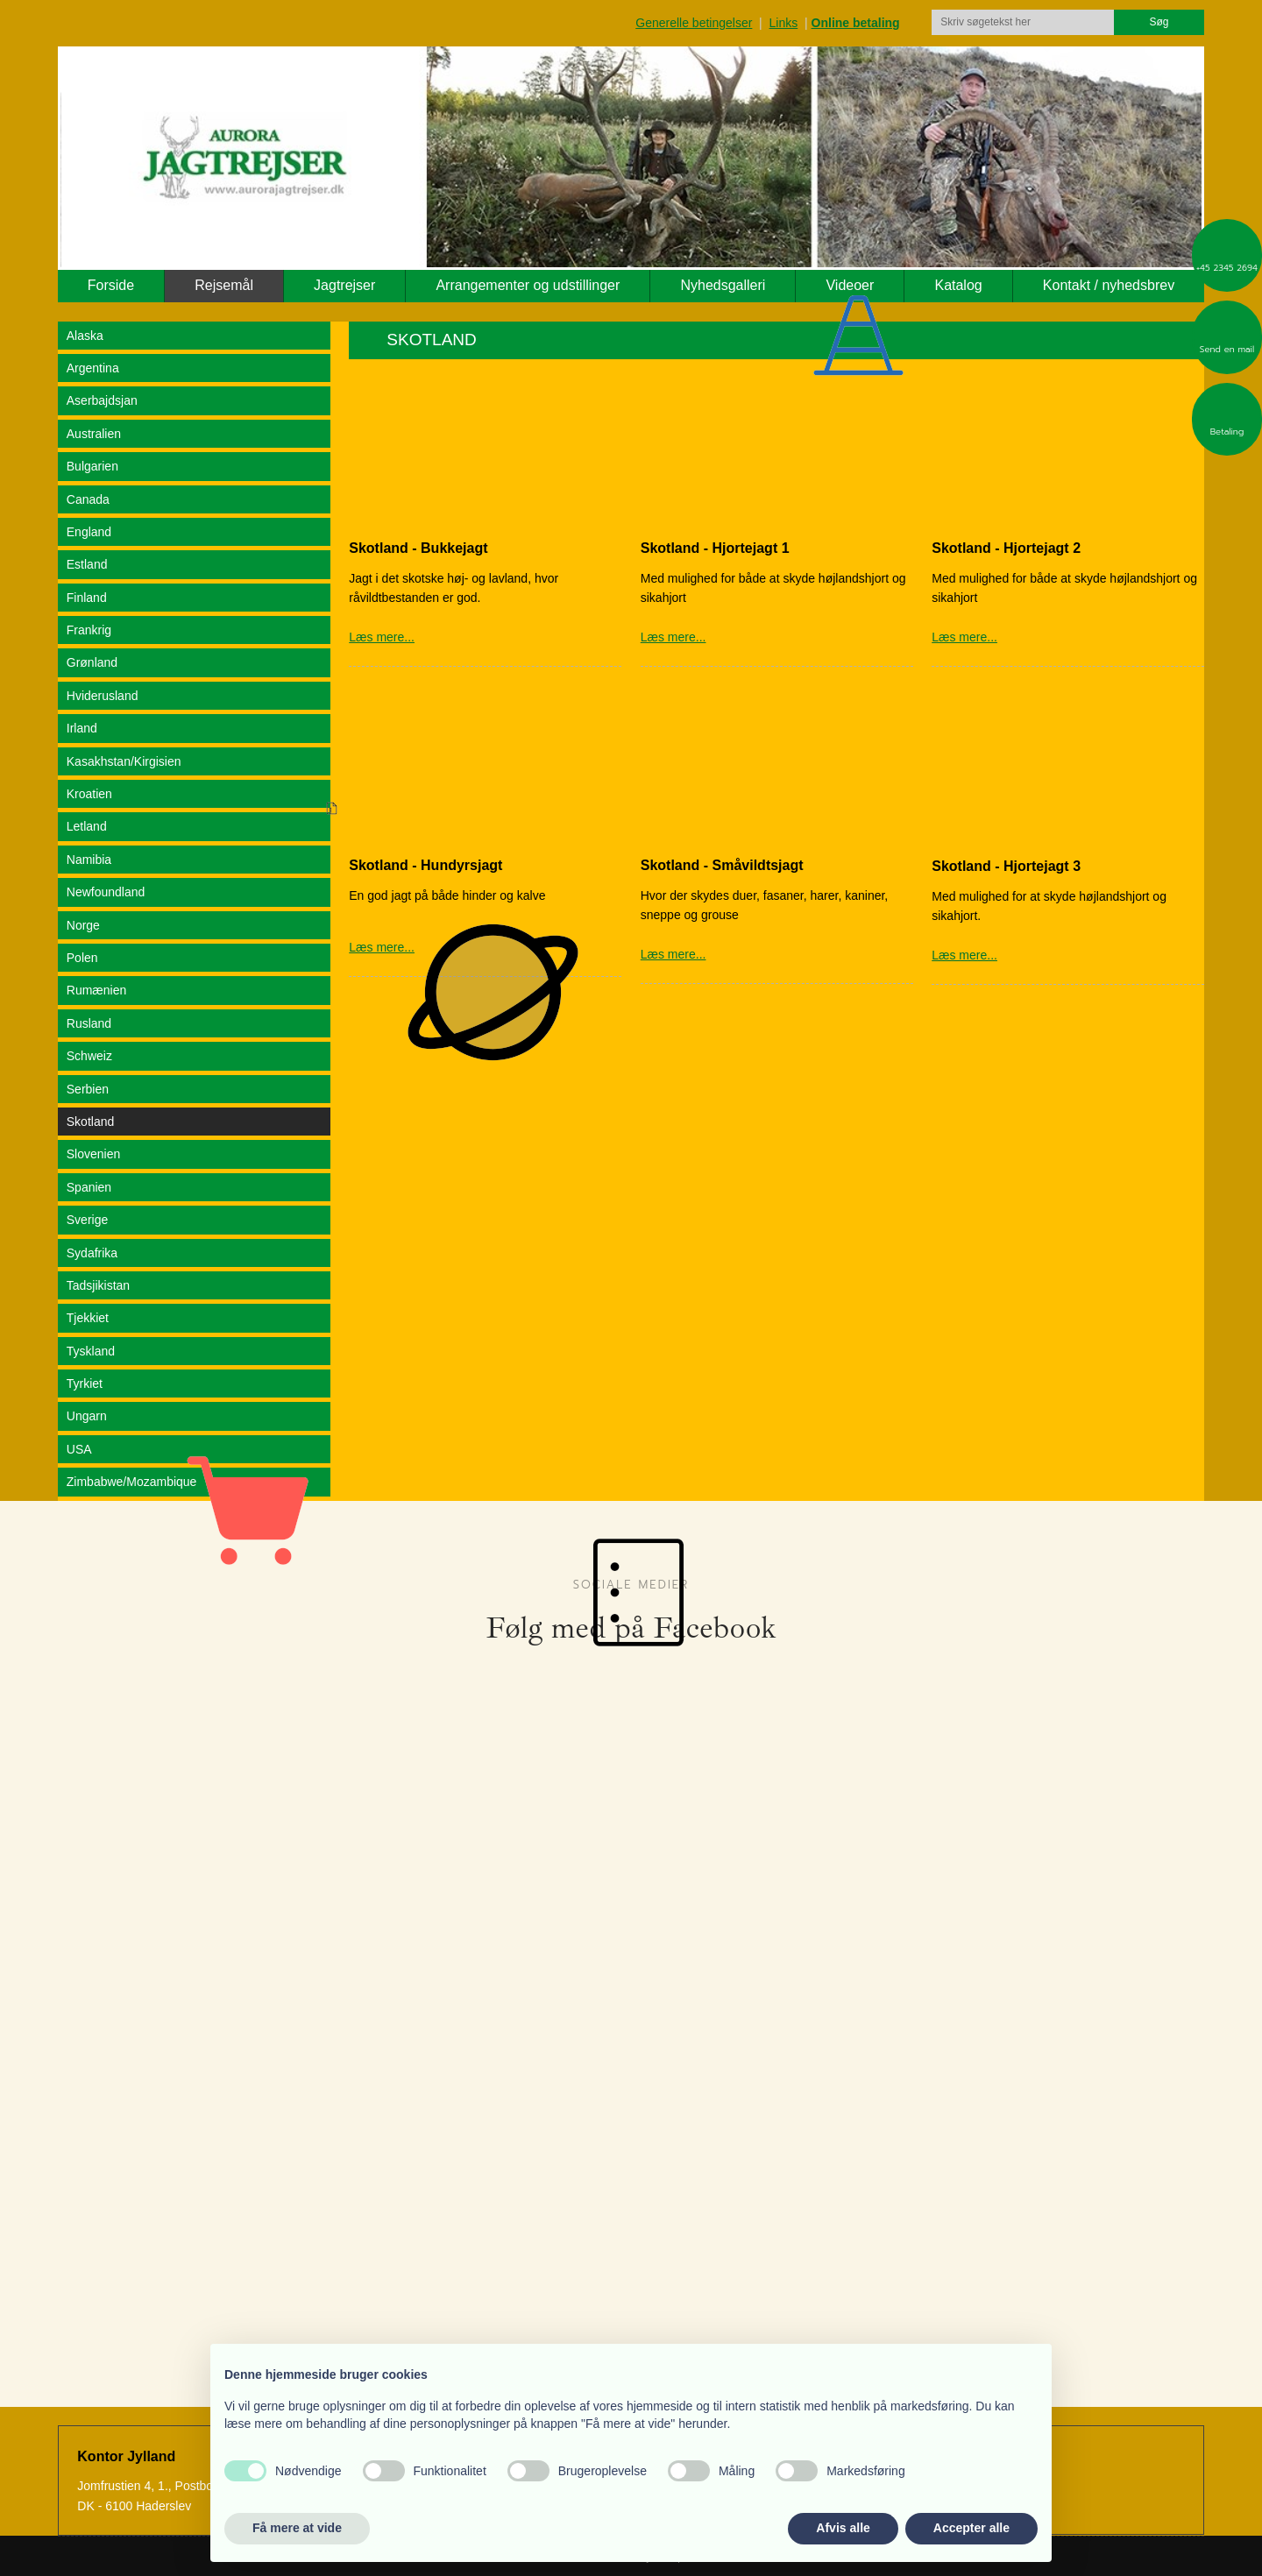  I want to click on view screenplay or script documents, so click(638, 1592).